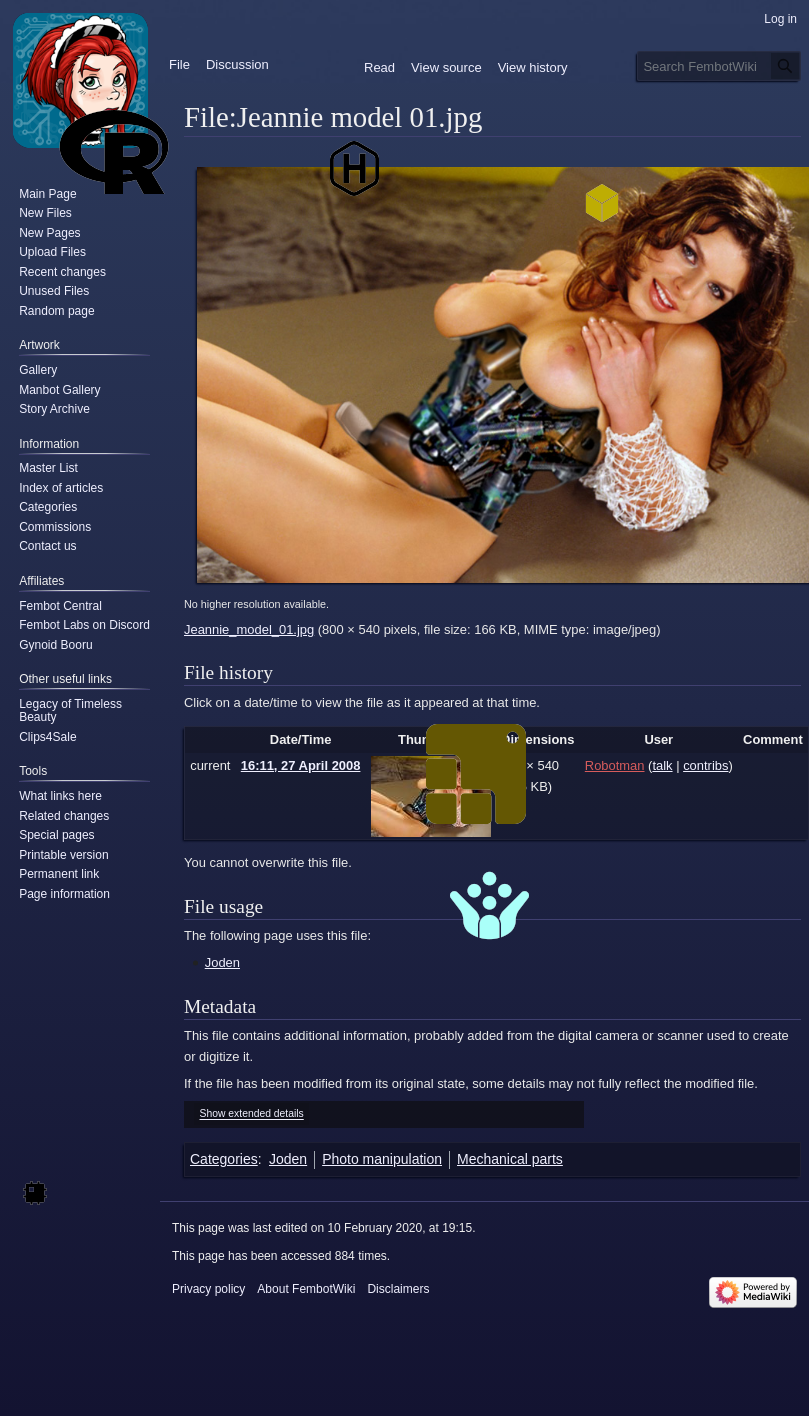 The width and height of the screenshot is (809, 1416). What do you see at coordinates (114, 152) in the screenshot?
I see `R programming language logo` at bounding box center [114, 152].